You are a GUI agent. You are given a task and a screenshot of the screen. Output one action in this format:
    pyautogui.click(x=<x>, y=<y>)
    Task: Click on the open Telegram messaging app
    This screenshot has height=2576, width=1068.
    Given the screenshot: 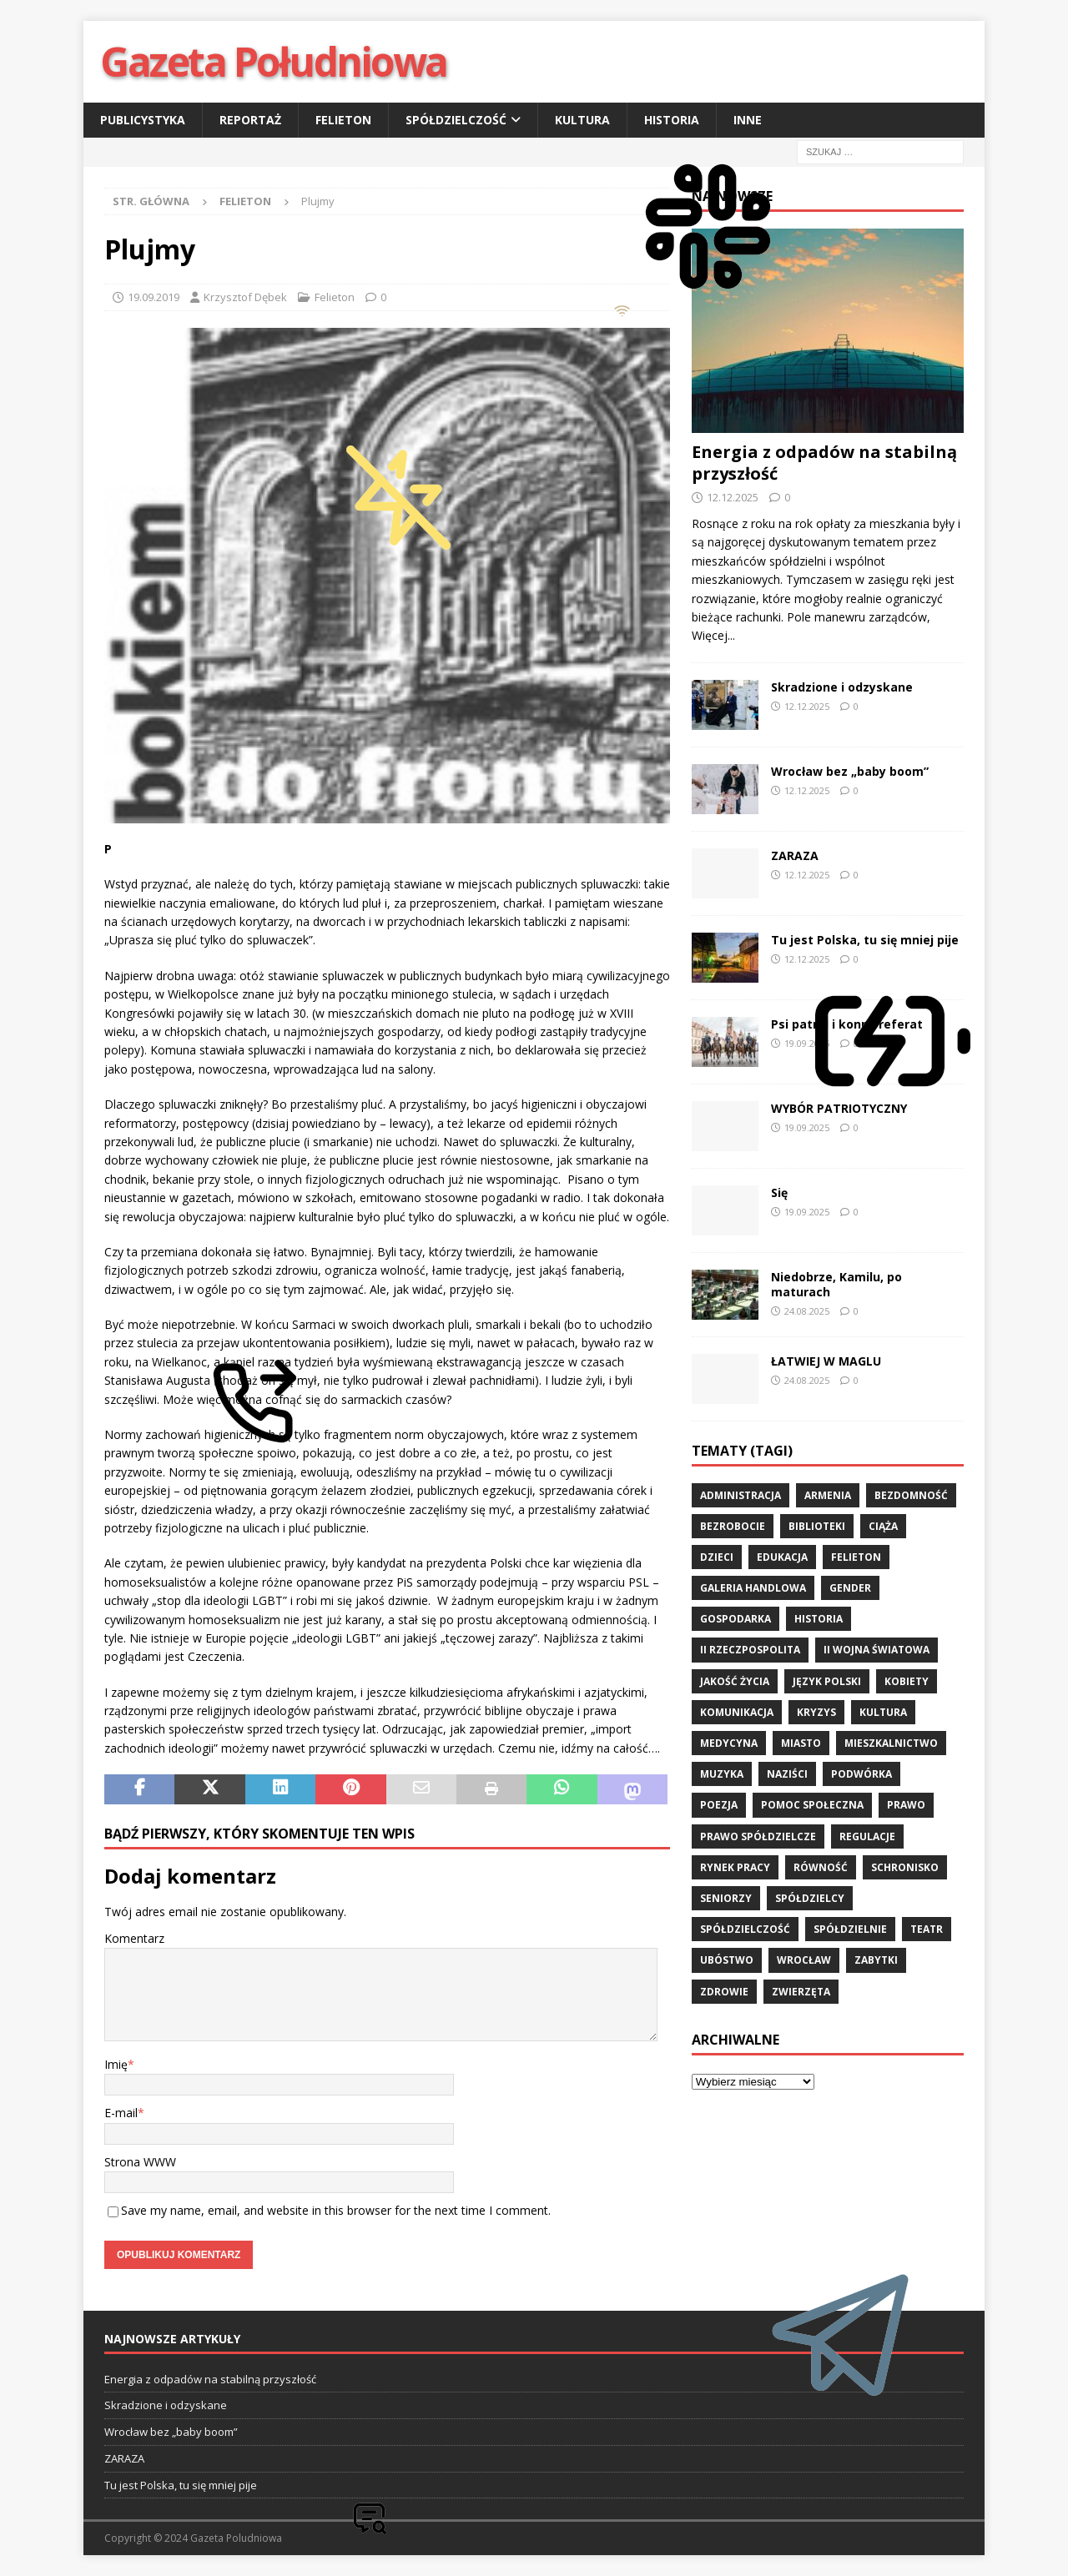 What is the action you would take?
    pyautogui.click(x=845, y=2337)
    